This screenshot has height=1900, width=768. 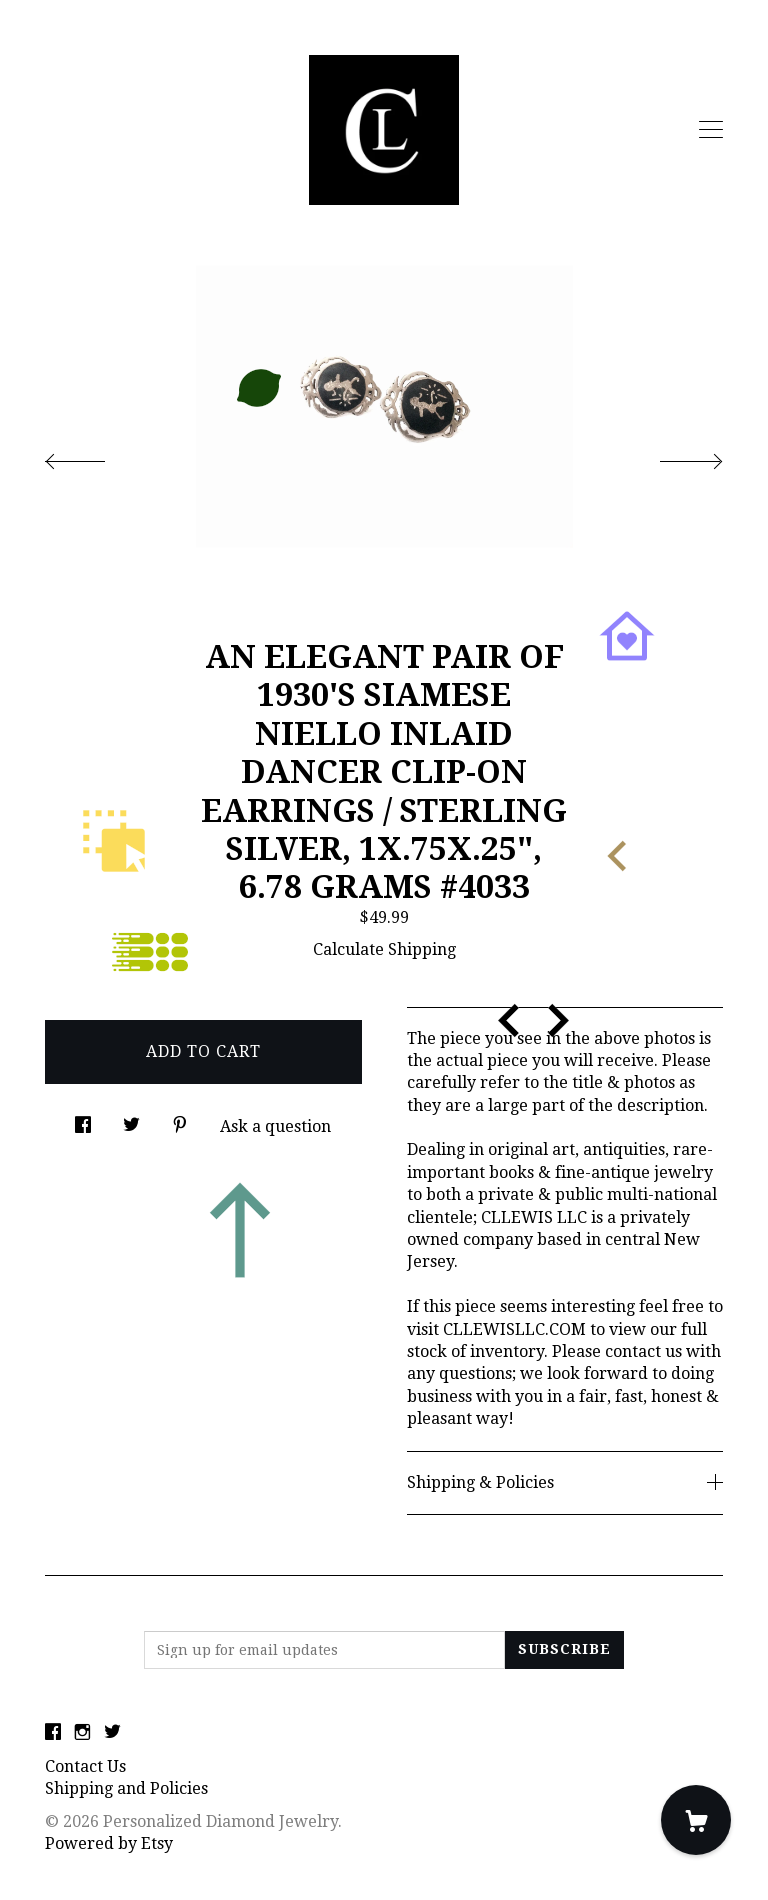 What do you see at coordinates (627, 638) in the screenshot?
I see `navigate to your favorite or loved home` at bounding box center [627, 638].